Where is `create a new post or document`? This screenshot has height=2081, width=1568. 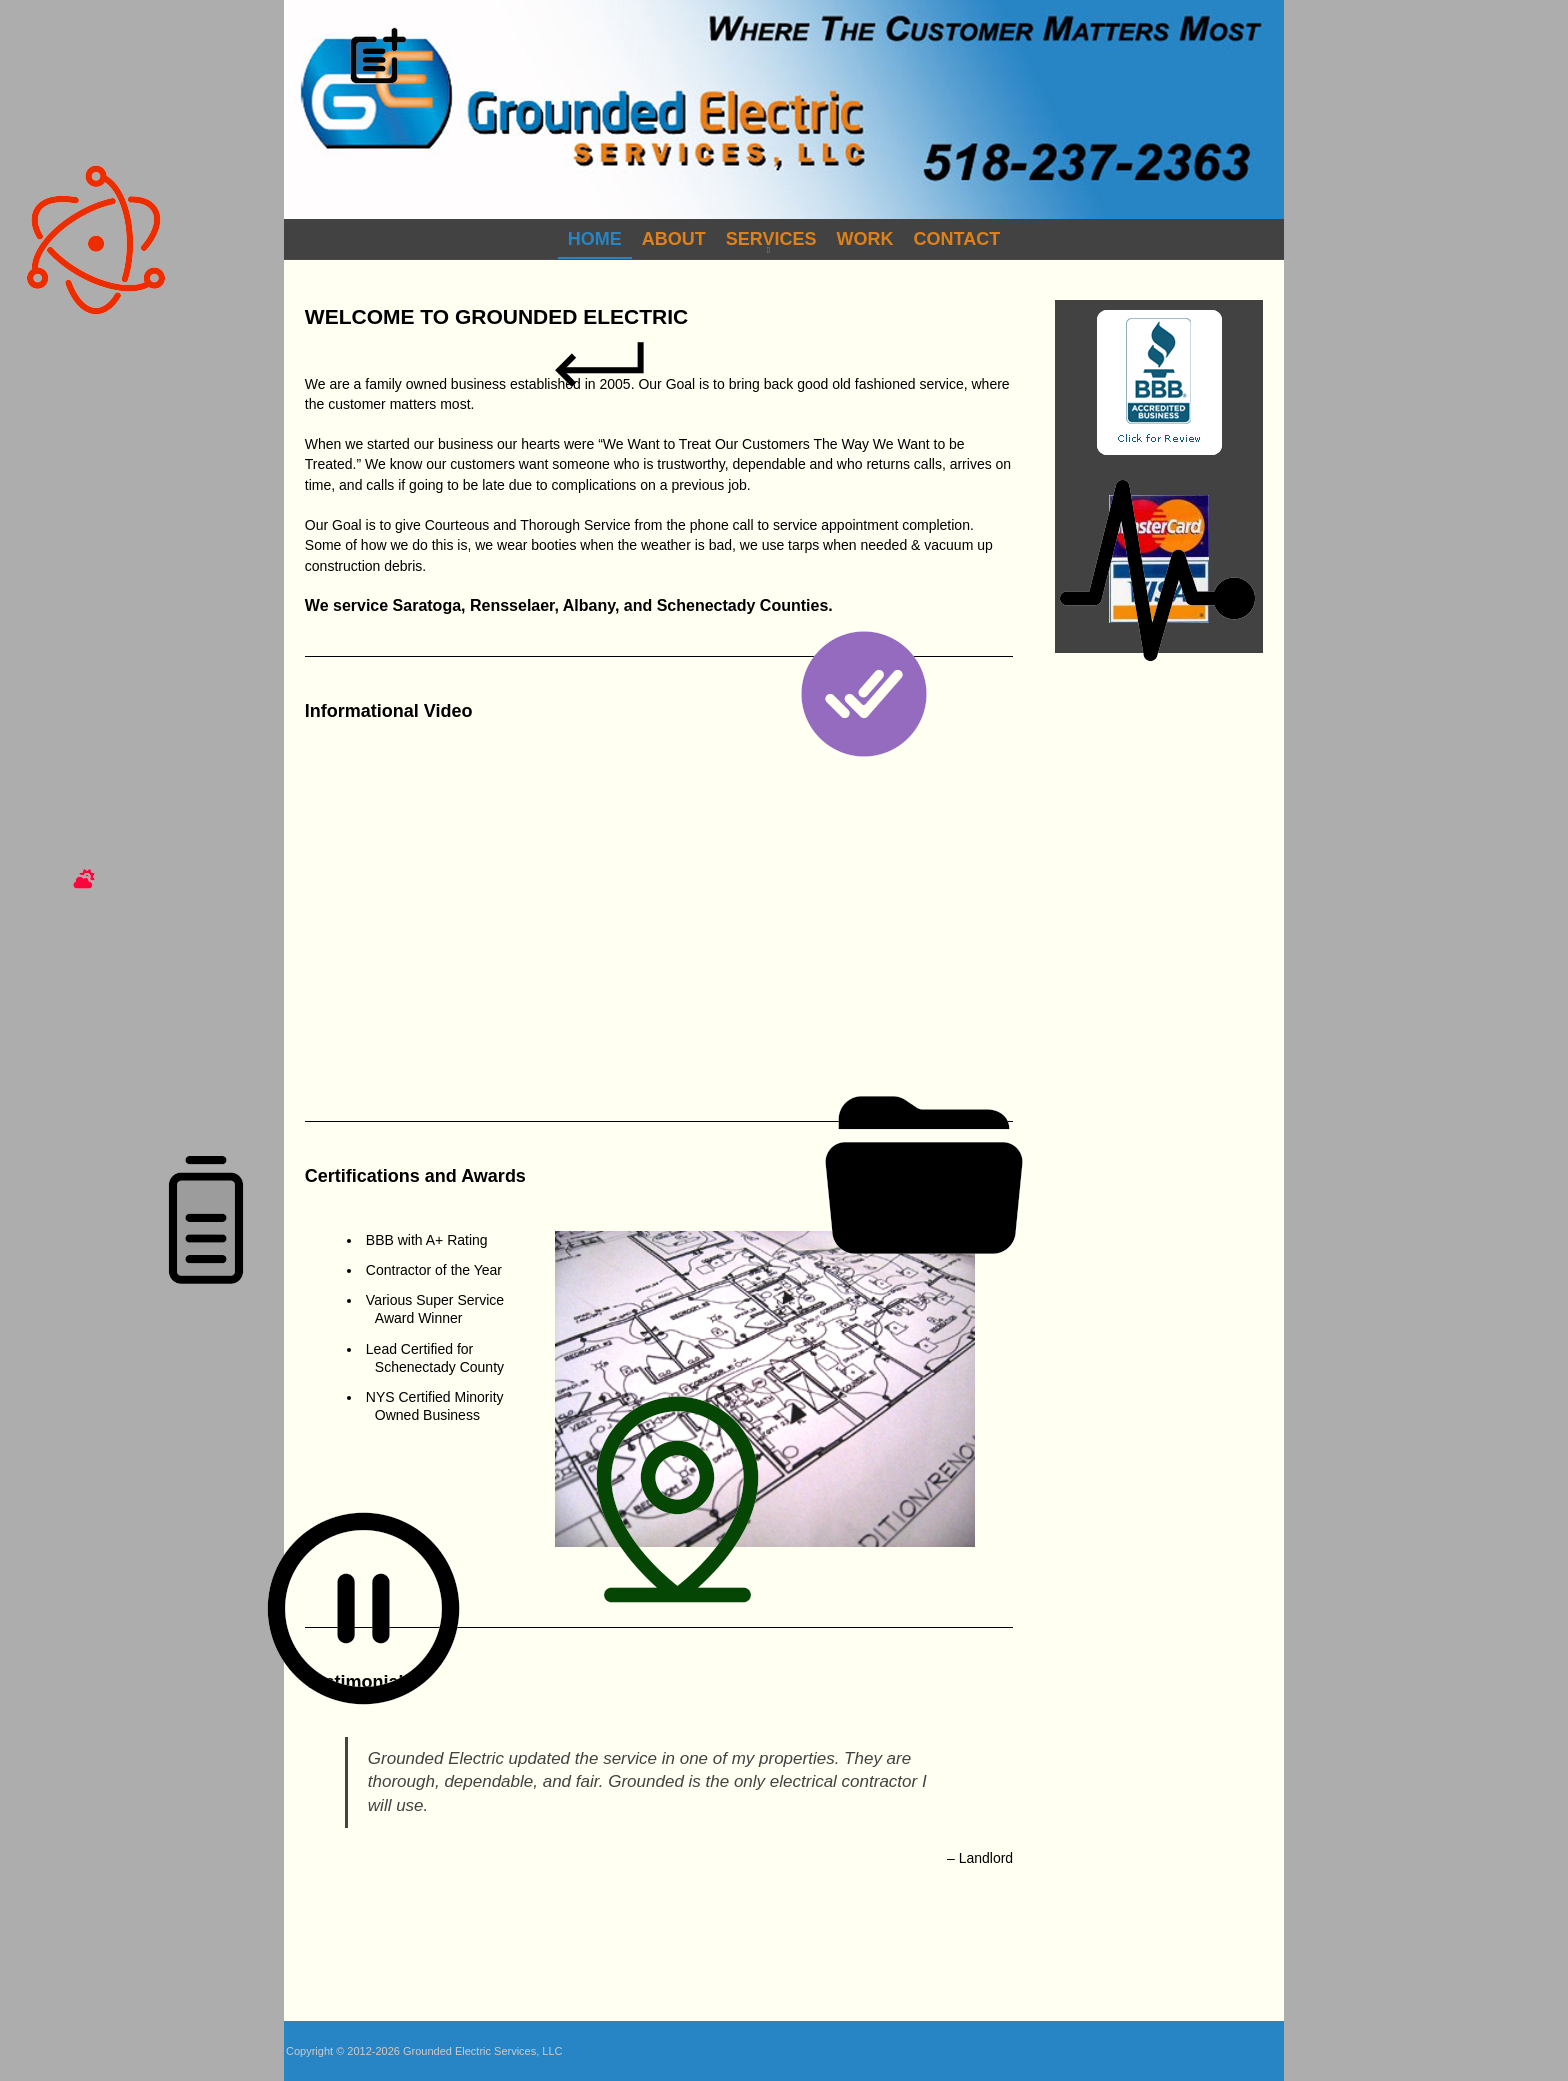
create a new post or document is located at coordinates (377, 57).